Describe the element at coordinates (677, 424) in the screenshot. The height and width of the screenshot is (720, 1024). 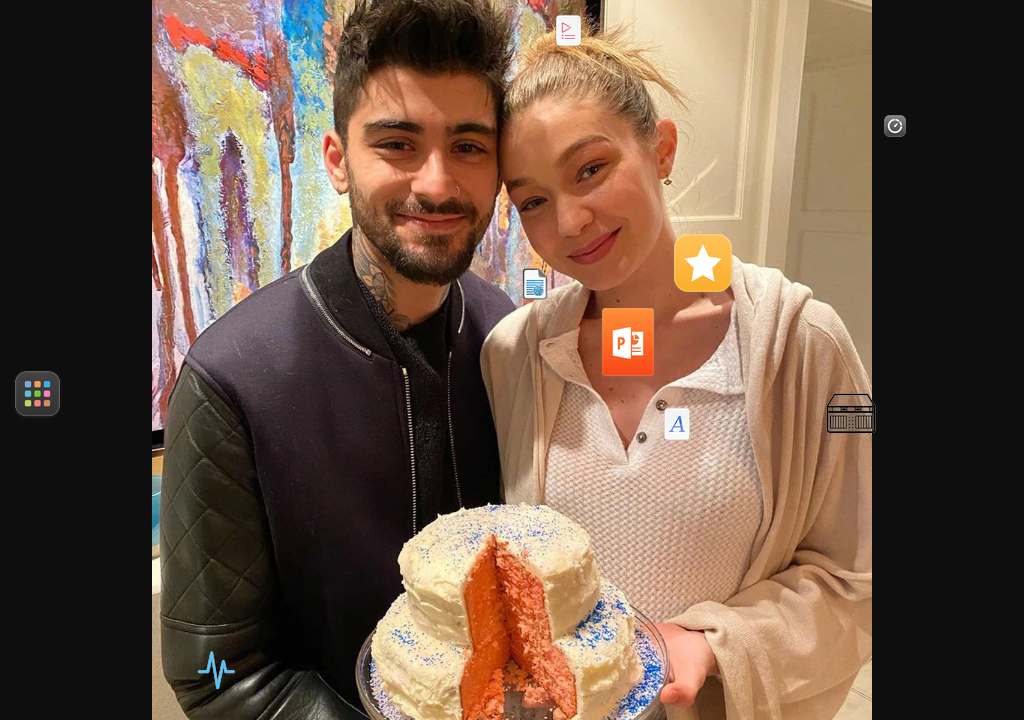
I see `open a font file` at that location.